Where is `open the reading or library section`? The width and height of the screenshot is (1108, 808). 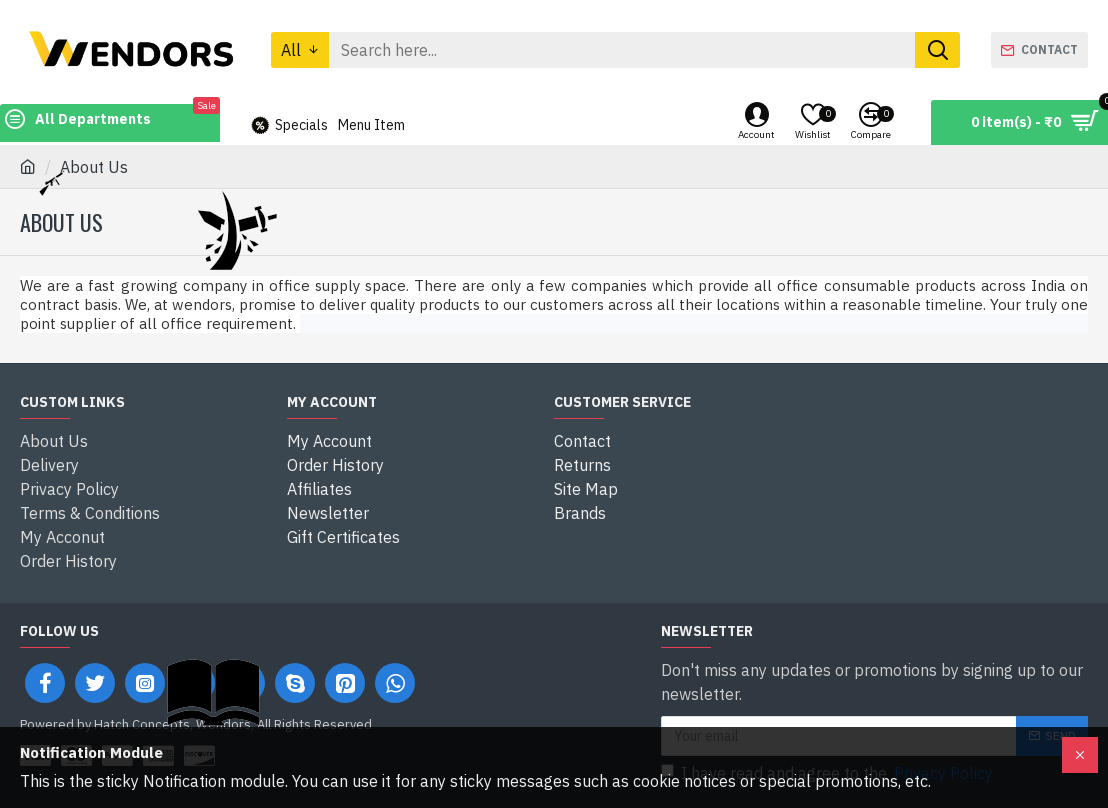 open the reading or library section is located at coordinates (213, 692).